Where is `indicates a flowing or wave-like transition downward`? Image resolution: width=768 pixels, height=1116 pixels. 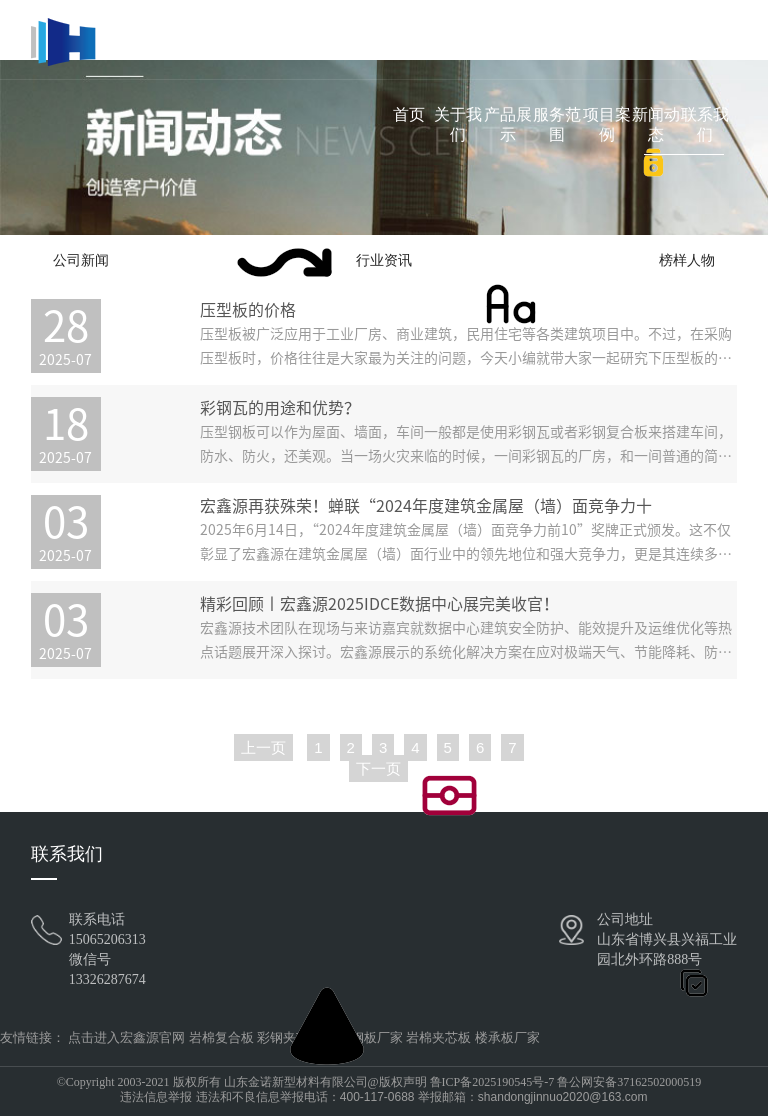 indicates a flowing or wave-like transition downward is located at coordinates (284, 262).